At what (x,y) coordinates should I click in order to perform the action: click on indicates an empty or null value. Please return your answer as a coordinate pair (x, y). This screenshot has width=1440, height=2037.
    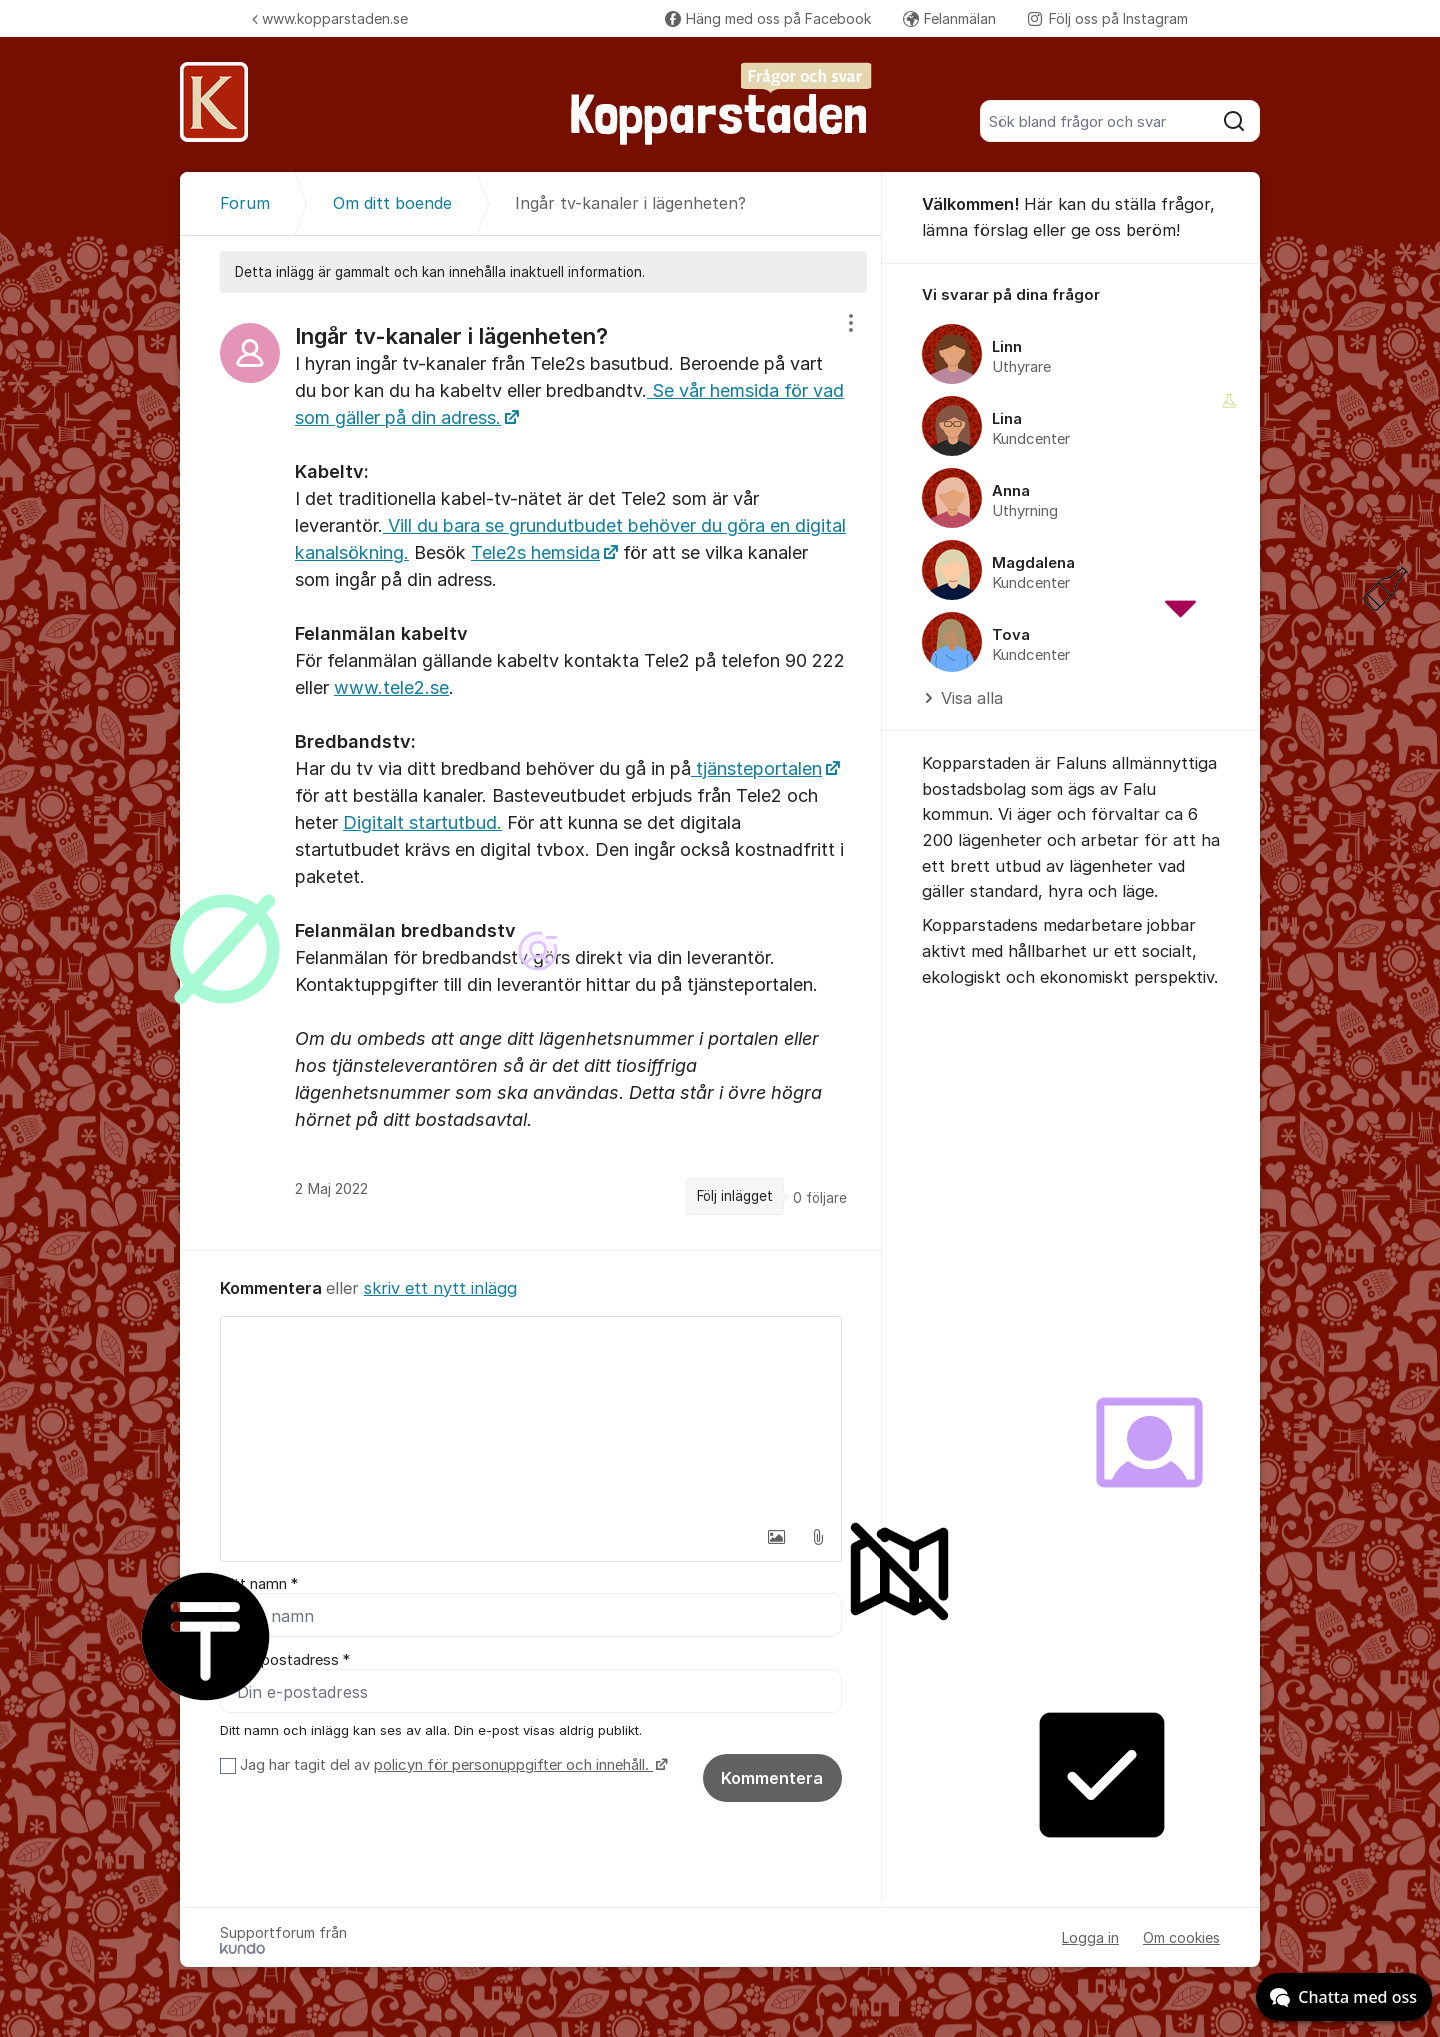
    Looking at the image, I should click on (225, 949).